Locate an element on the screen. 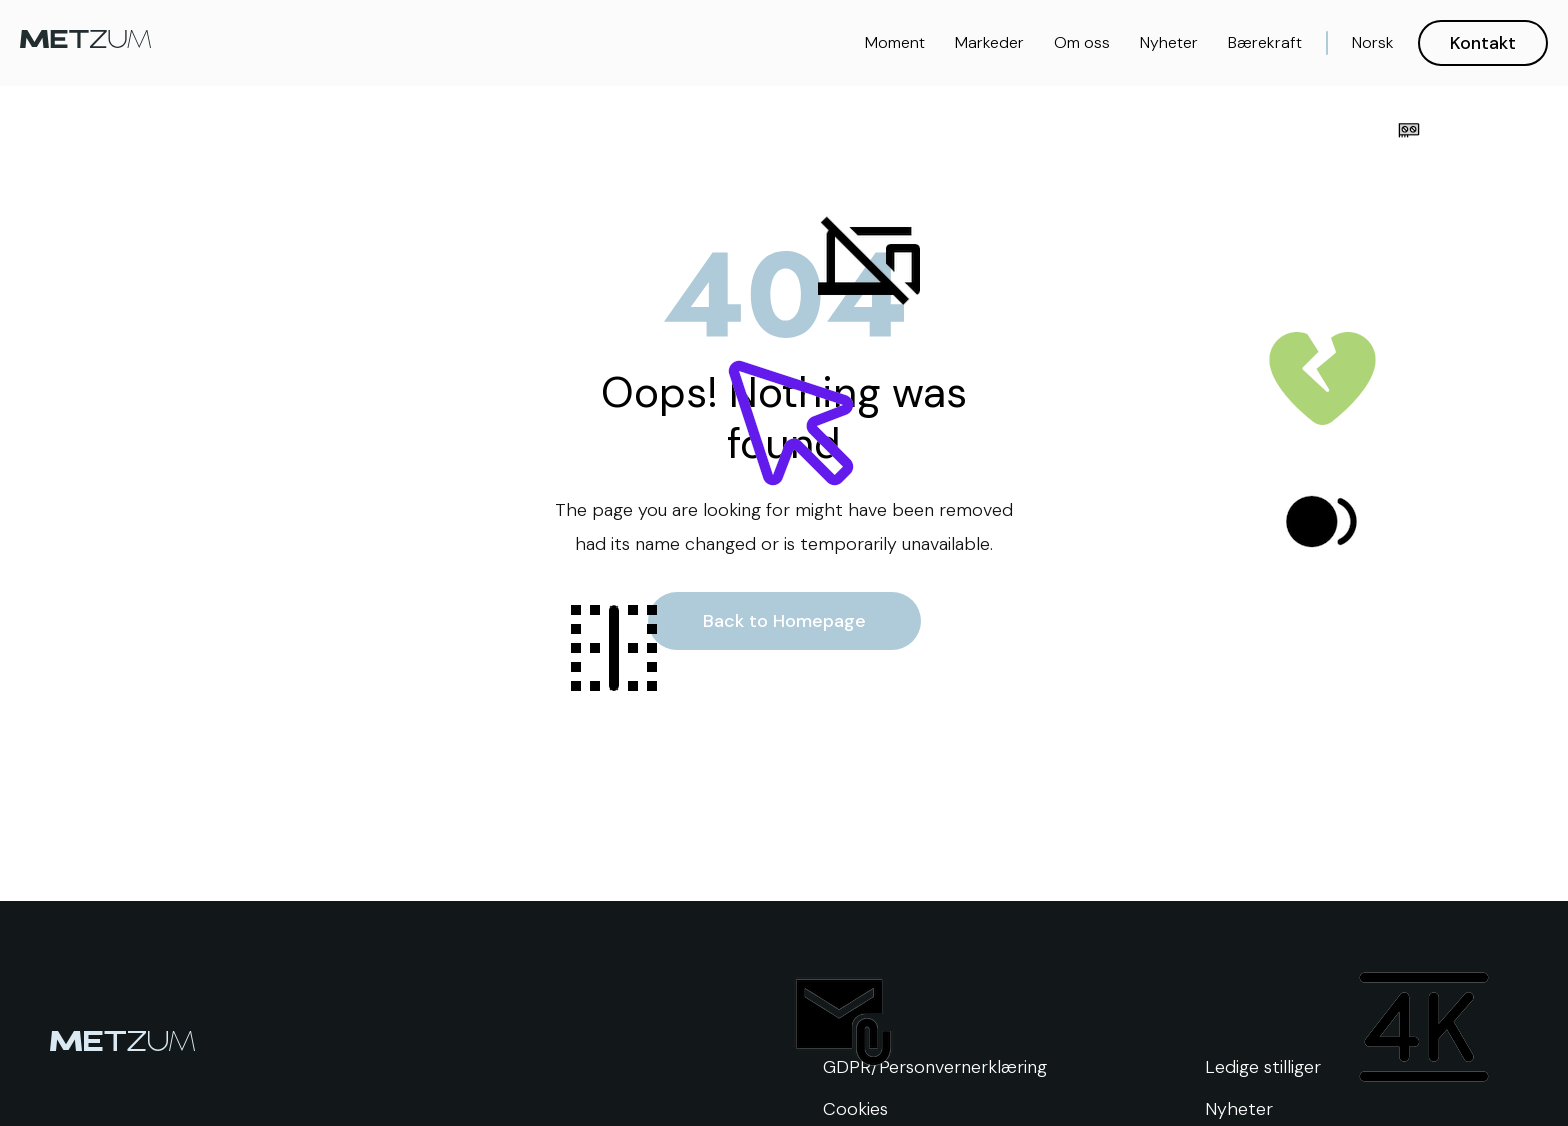 The height and width of the screenshot is (1126, 1568). attach a file to an email is located at coordinates (843, 1022).